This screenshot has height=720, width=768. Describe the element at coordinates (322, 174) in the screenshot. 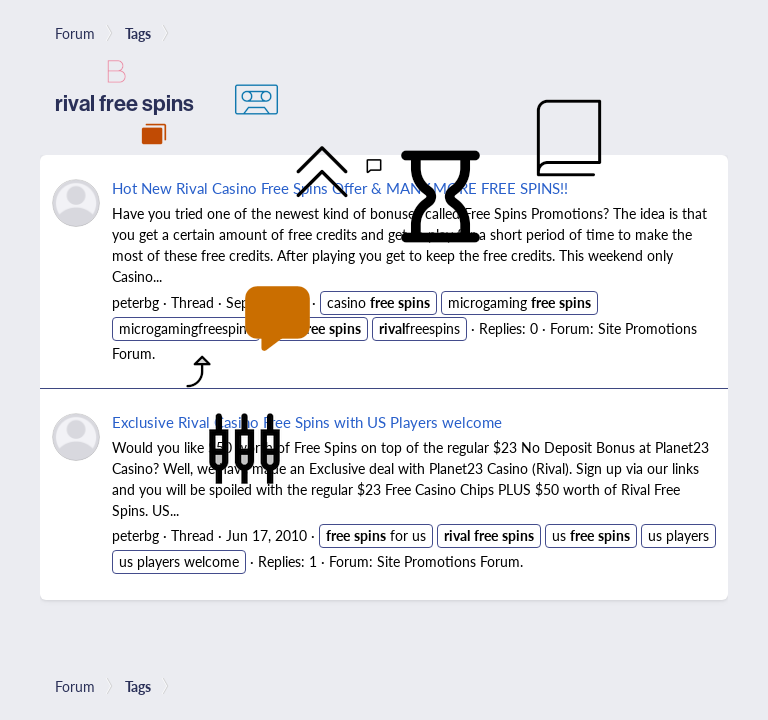

I see `scroll to top of page` at that location.